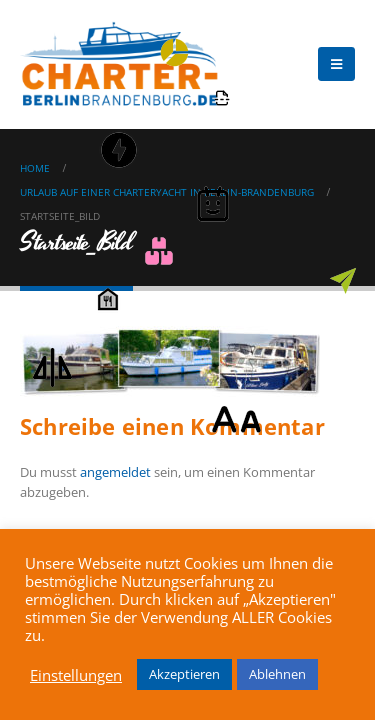 The image size is (375, 720). I want to click on send a message, so click(343, 281).